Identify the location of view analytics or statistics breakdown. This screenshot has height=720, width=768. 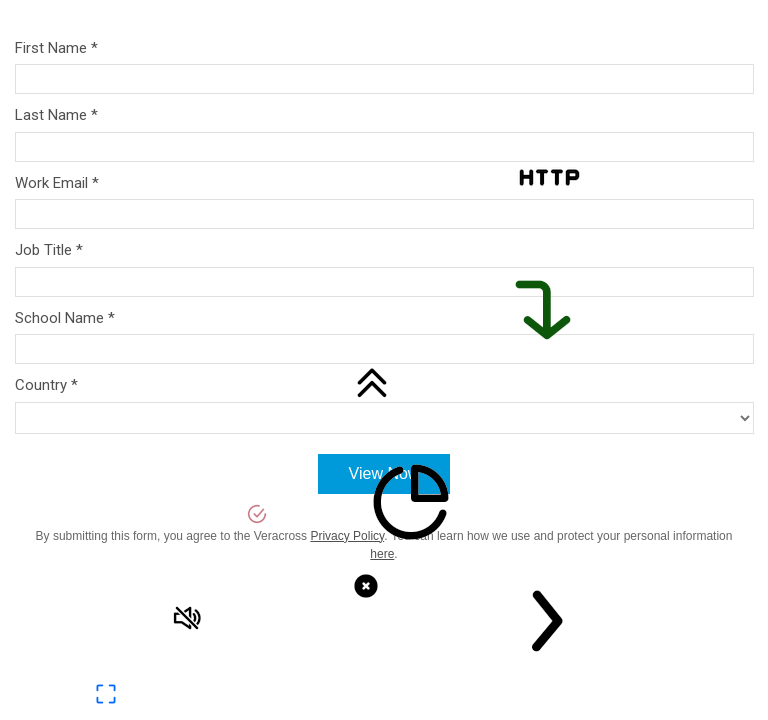
(411, 502).